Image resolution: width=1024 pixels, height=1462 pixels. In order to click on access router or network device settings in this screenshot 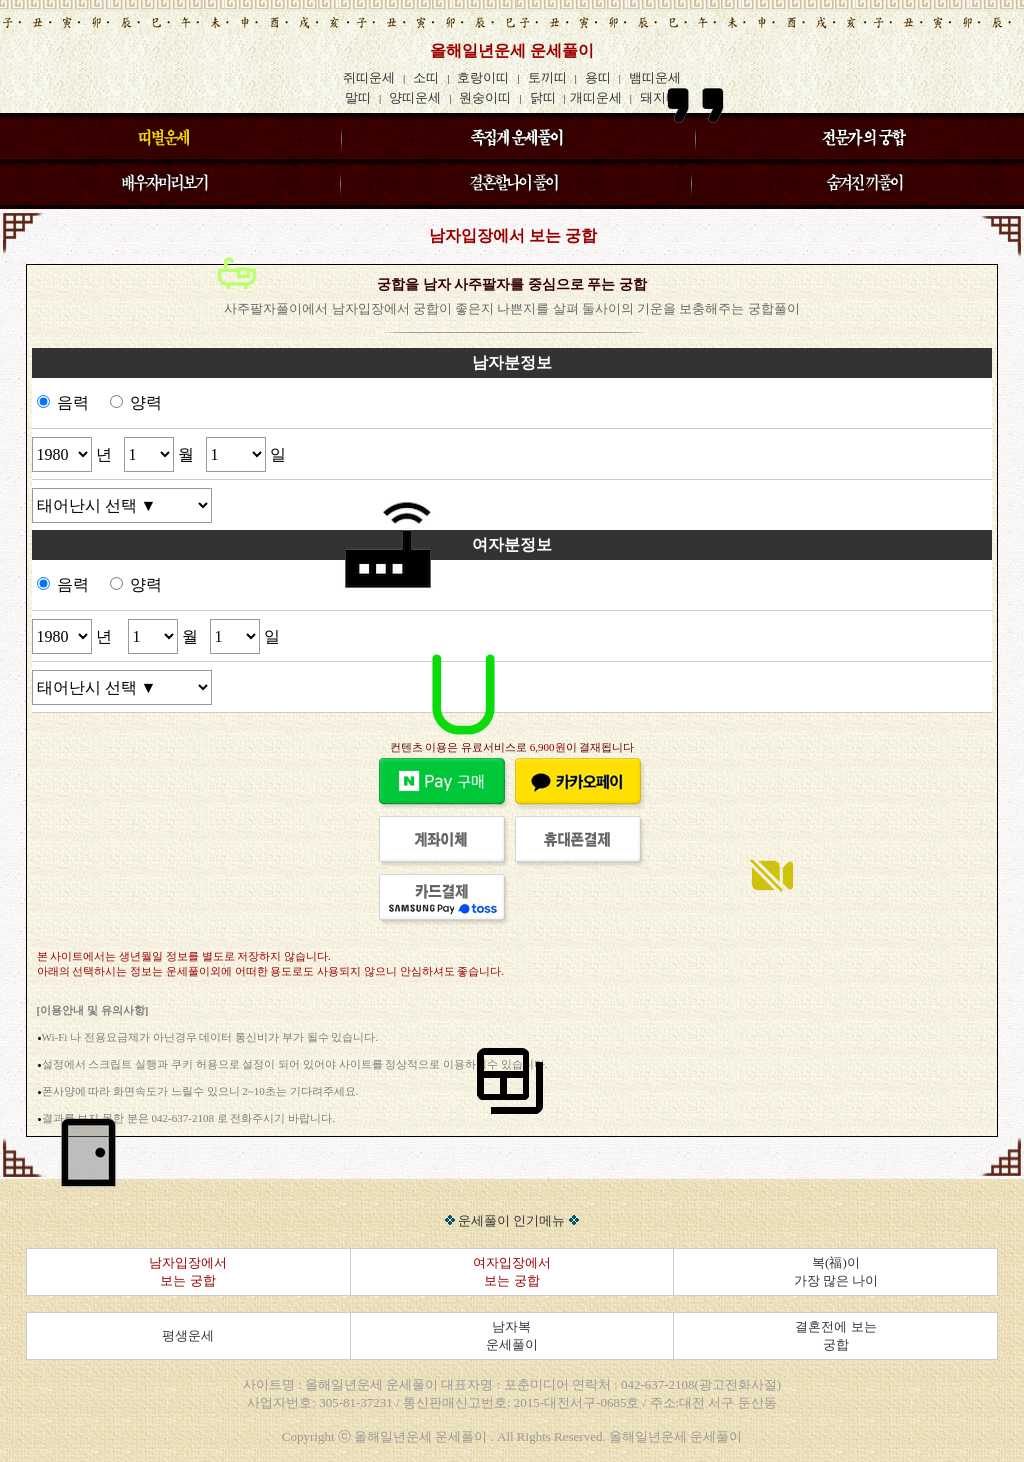, I will do `click(388, 545)`.